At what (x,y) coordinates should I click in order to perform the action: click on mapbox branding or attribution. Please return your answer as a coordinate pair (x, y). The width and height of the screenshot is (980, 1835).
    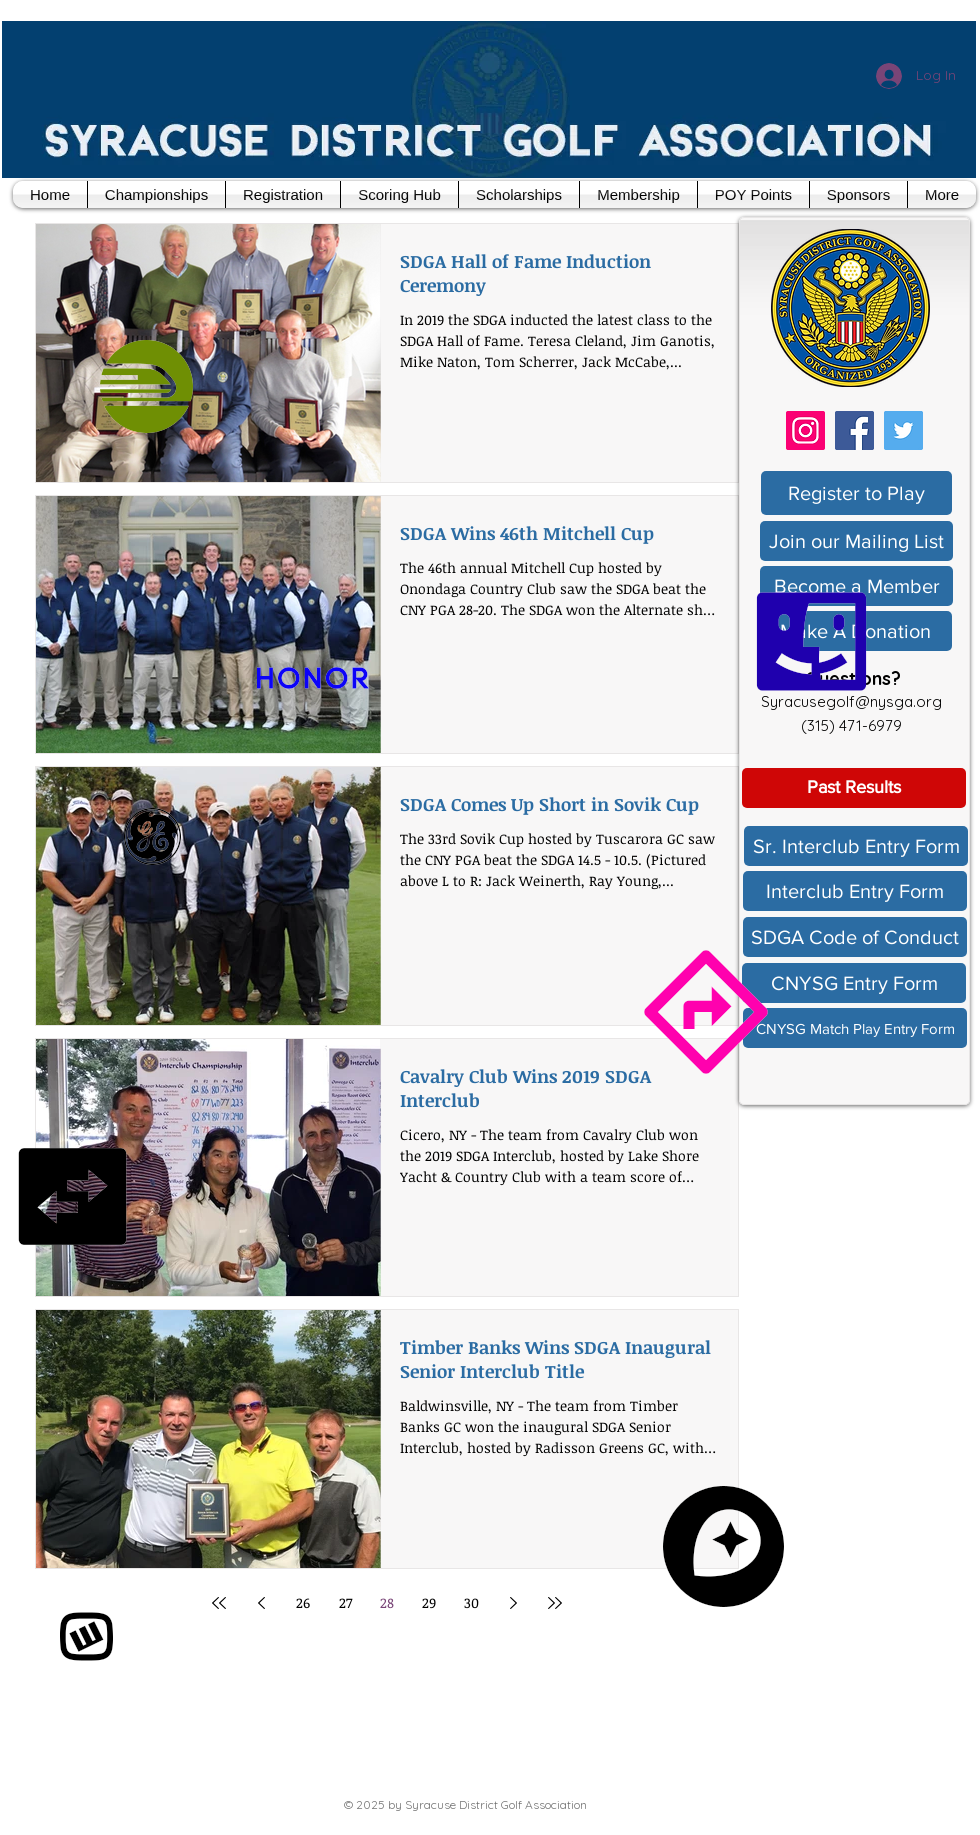
    Looking at the image, I should click on (723, 1546).